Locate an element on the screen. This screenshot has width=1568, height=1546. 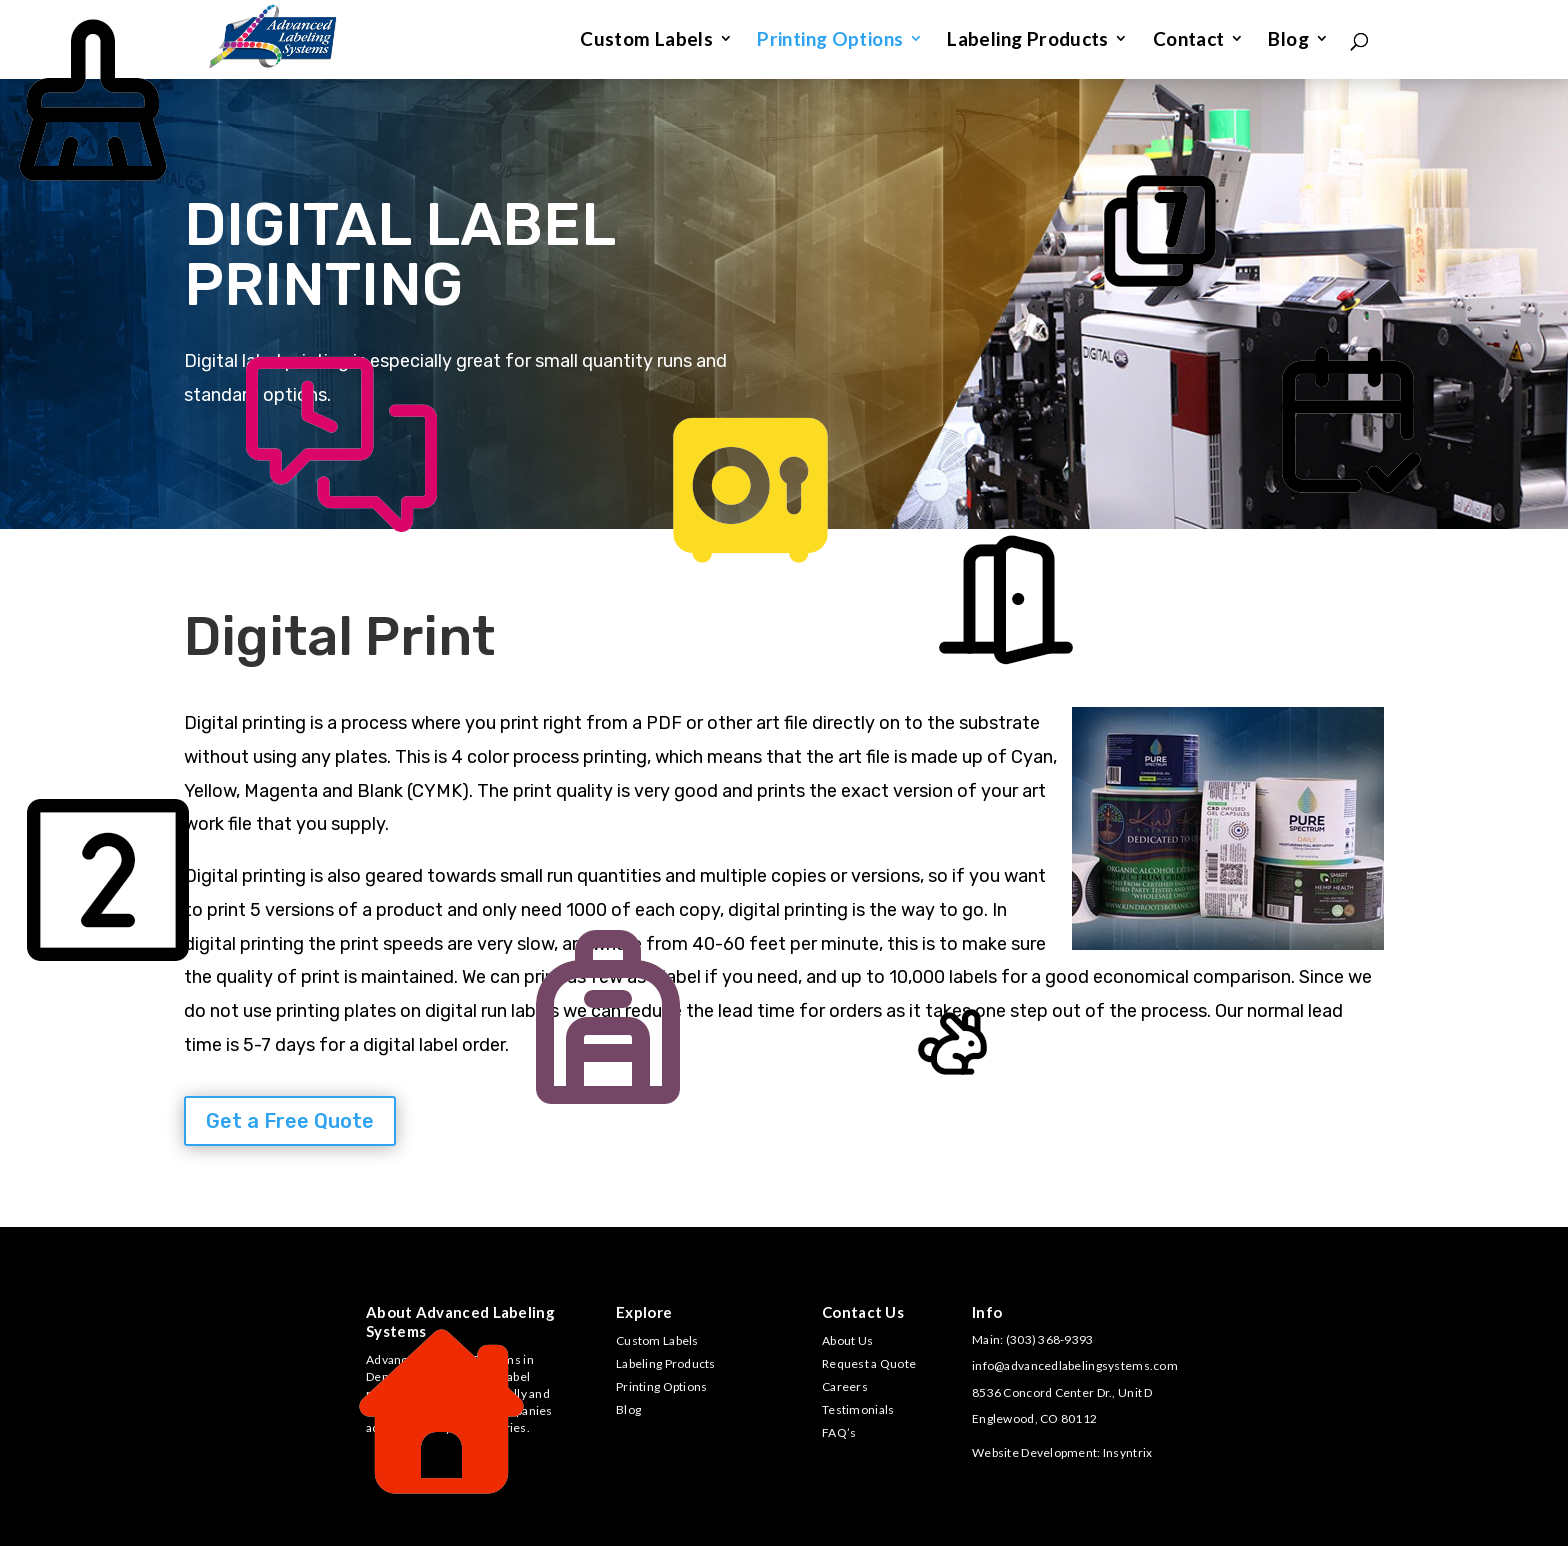
go to home screen is located at coordinates (441, 1411).